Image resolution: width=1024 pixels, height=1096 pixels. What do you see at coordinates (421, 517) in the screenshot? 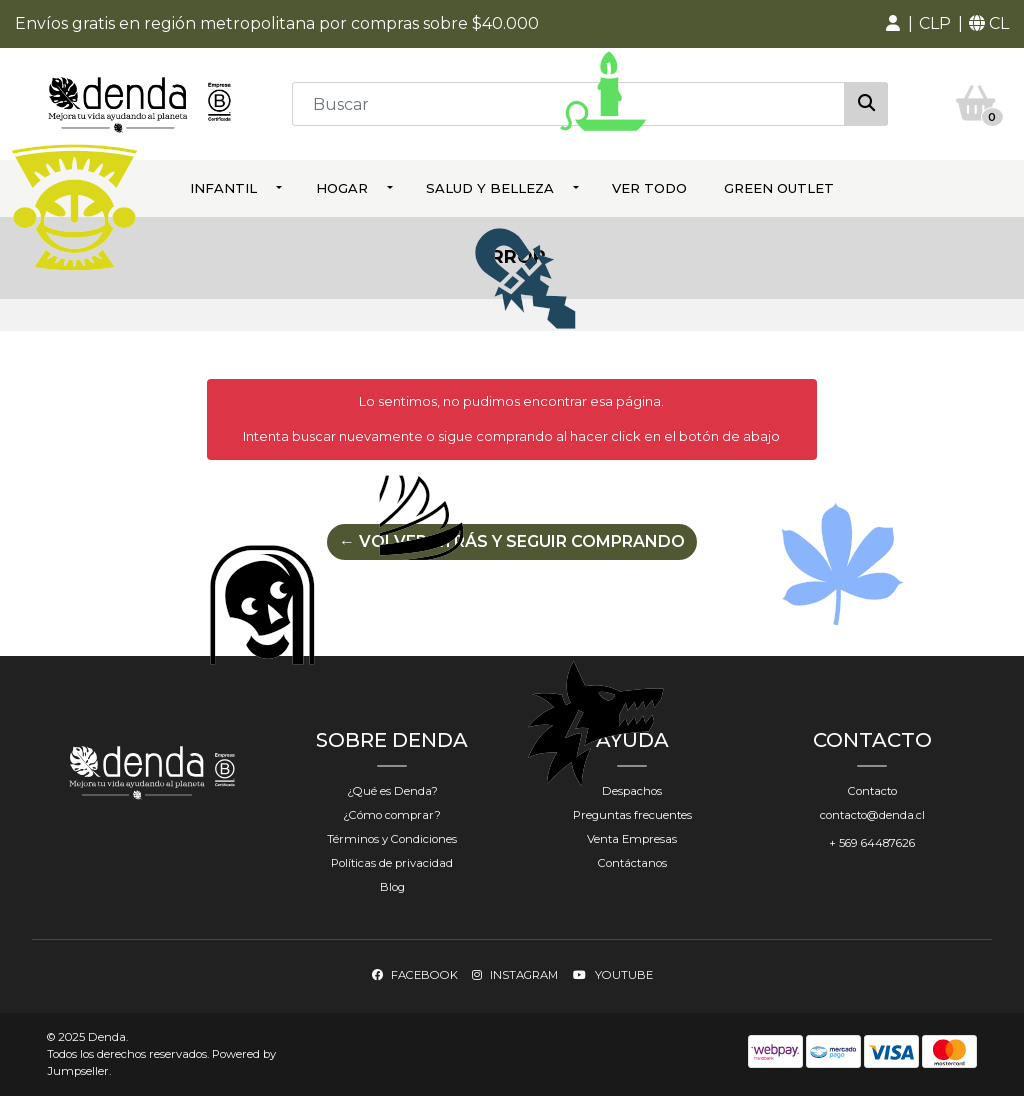
I see `indicates a slashing or cutting attack ability` at bounding box center [421, 517].